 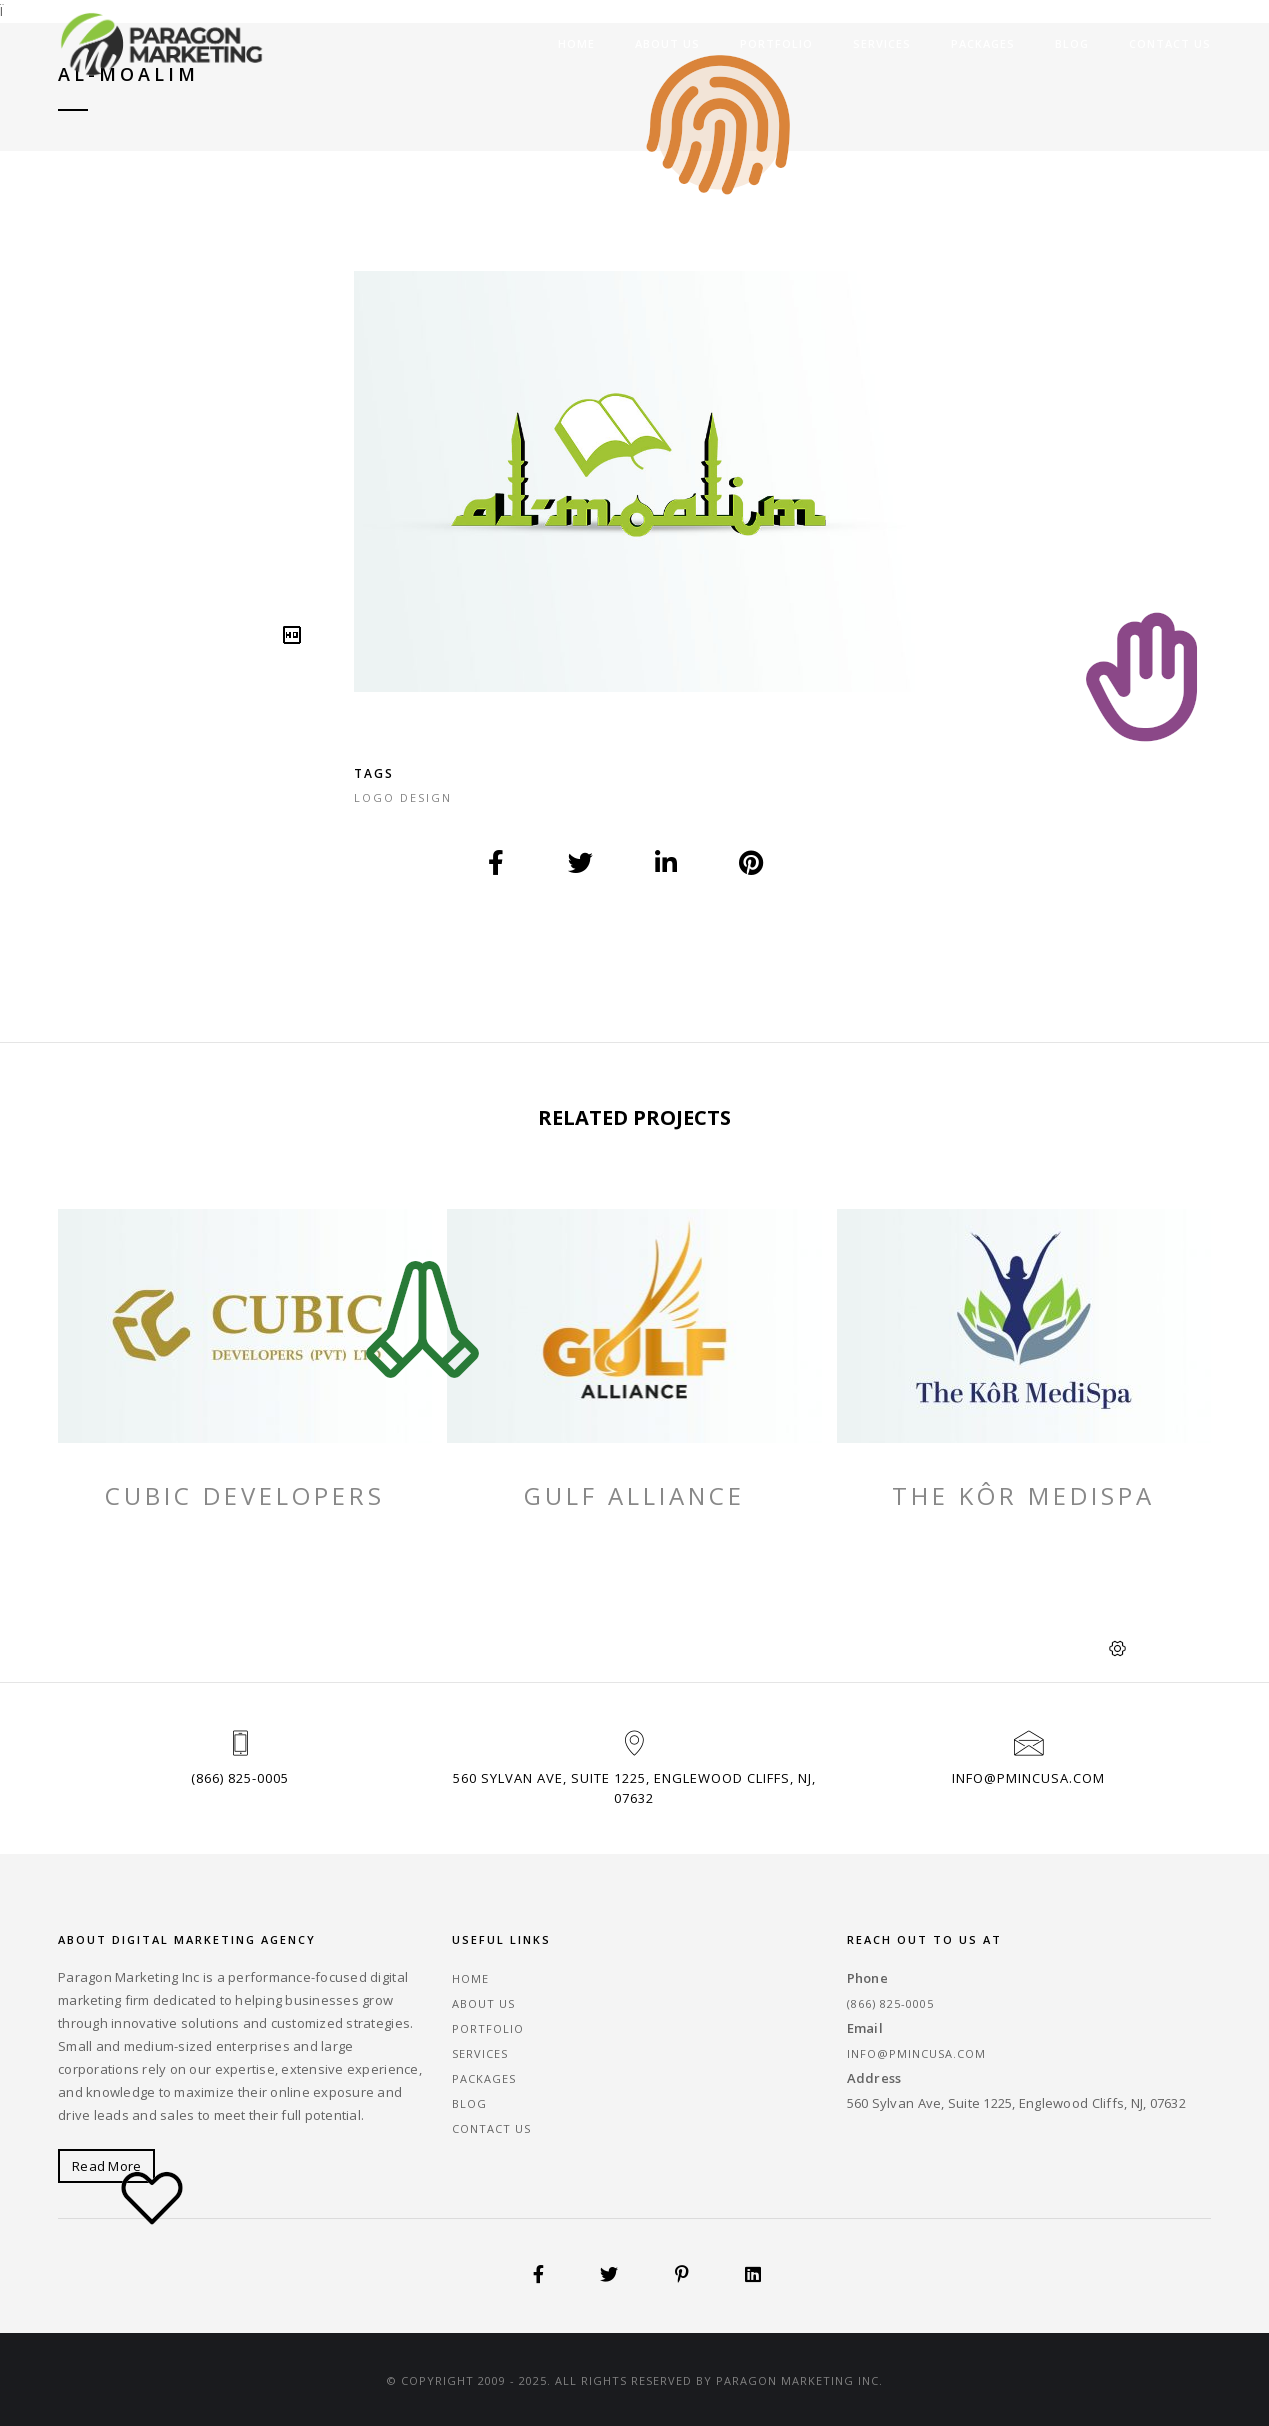 I want to click on add to favorites, so click(x=152, y=2196).